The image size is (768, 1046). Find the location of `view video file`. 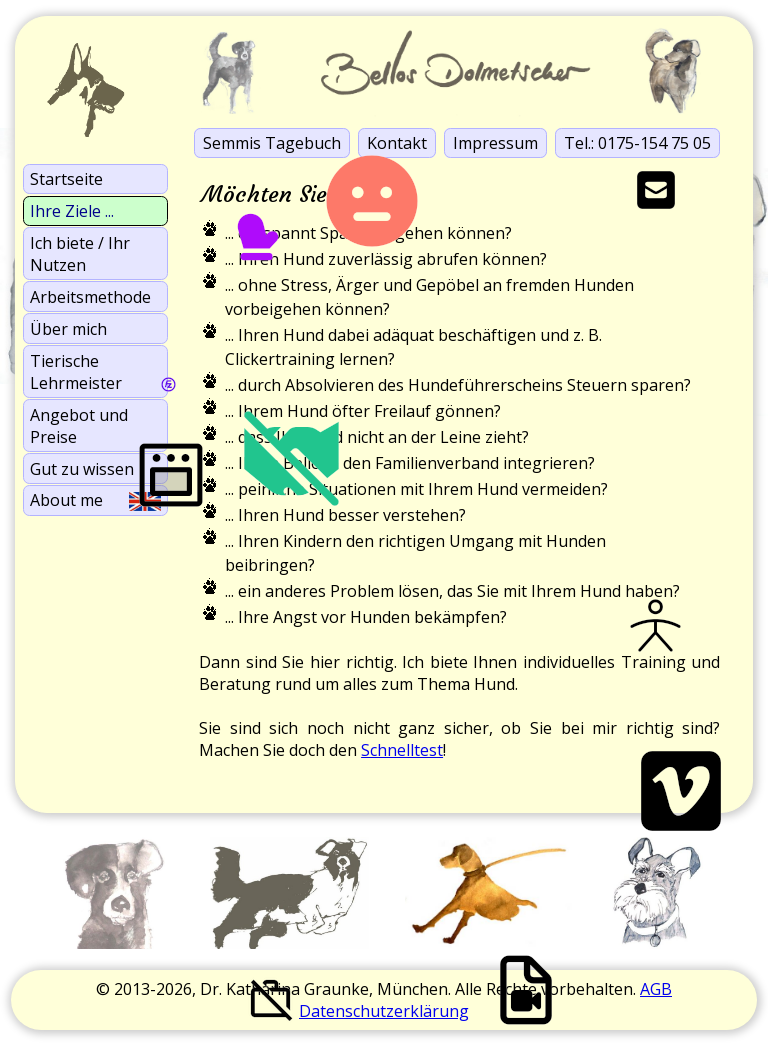

view video file is located at coordinates (526, 990).